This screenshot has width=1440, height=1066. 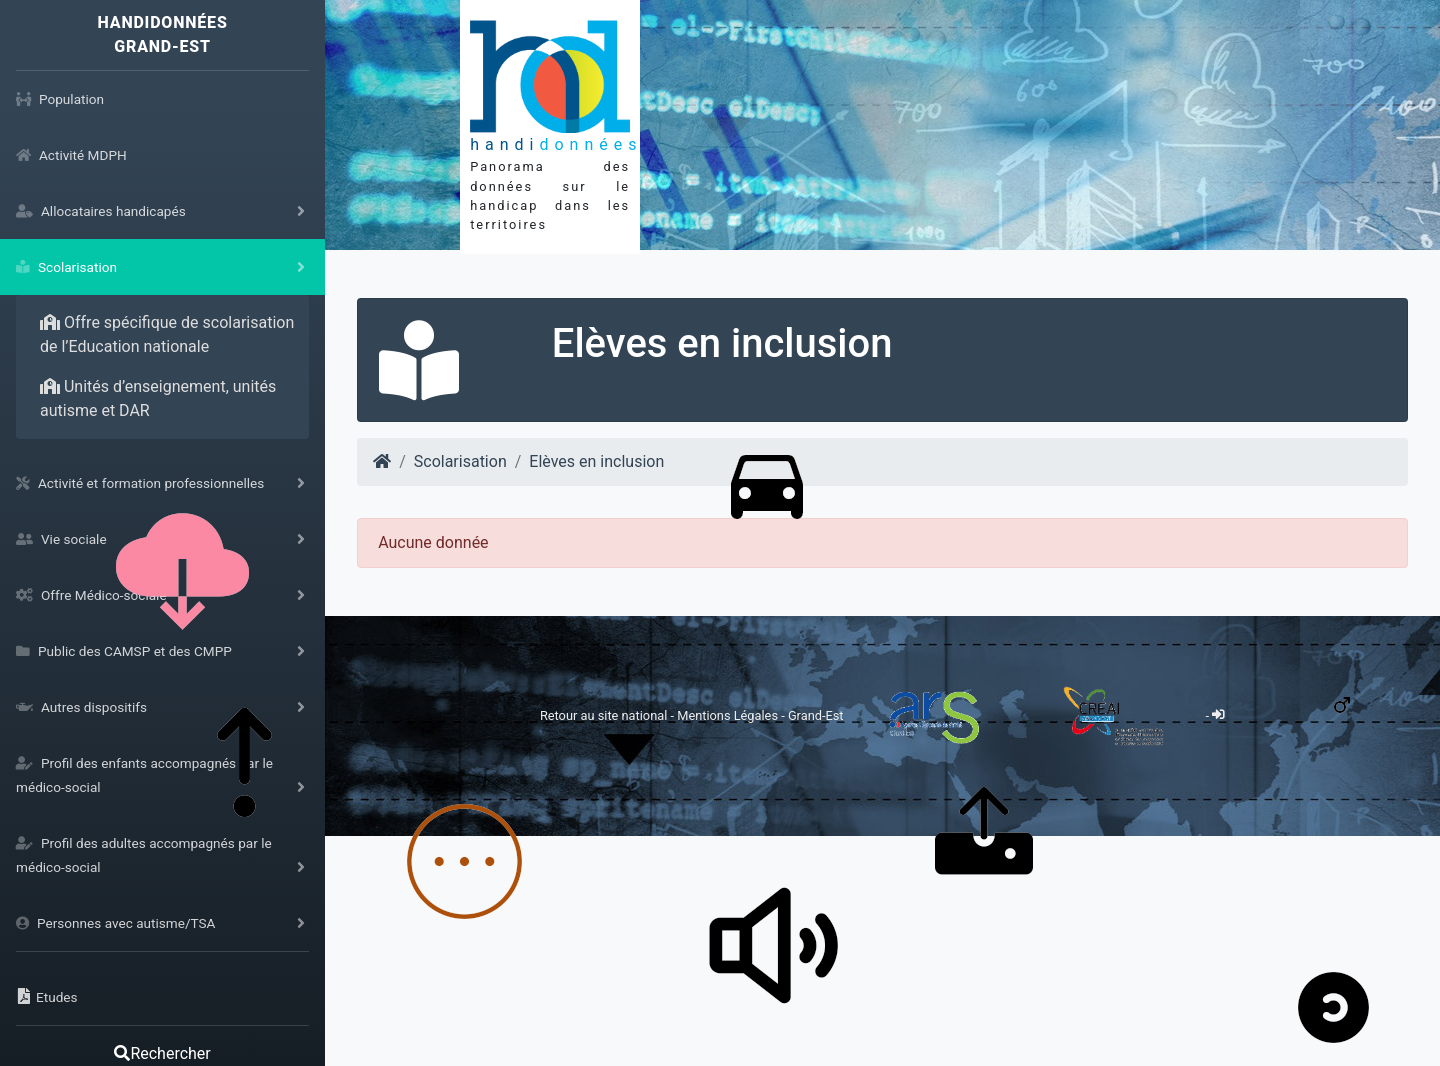 What do you see at coordinates (984, 836) in the screenshot?
I see `upload a file or document` at bounding box center [984, 836].